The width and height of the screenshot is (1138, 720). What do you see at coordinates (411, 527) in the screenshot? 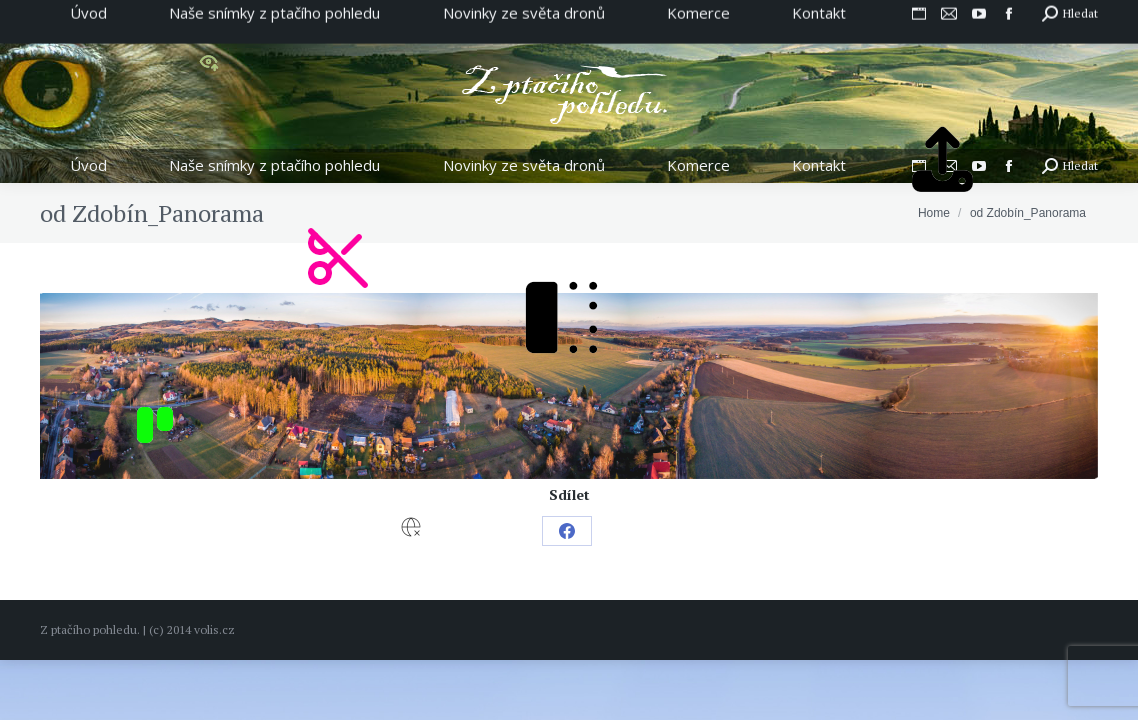
I see `no internet connection` at bounding box center [411, 527].